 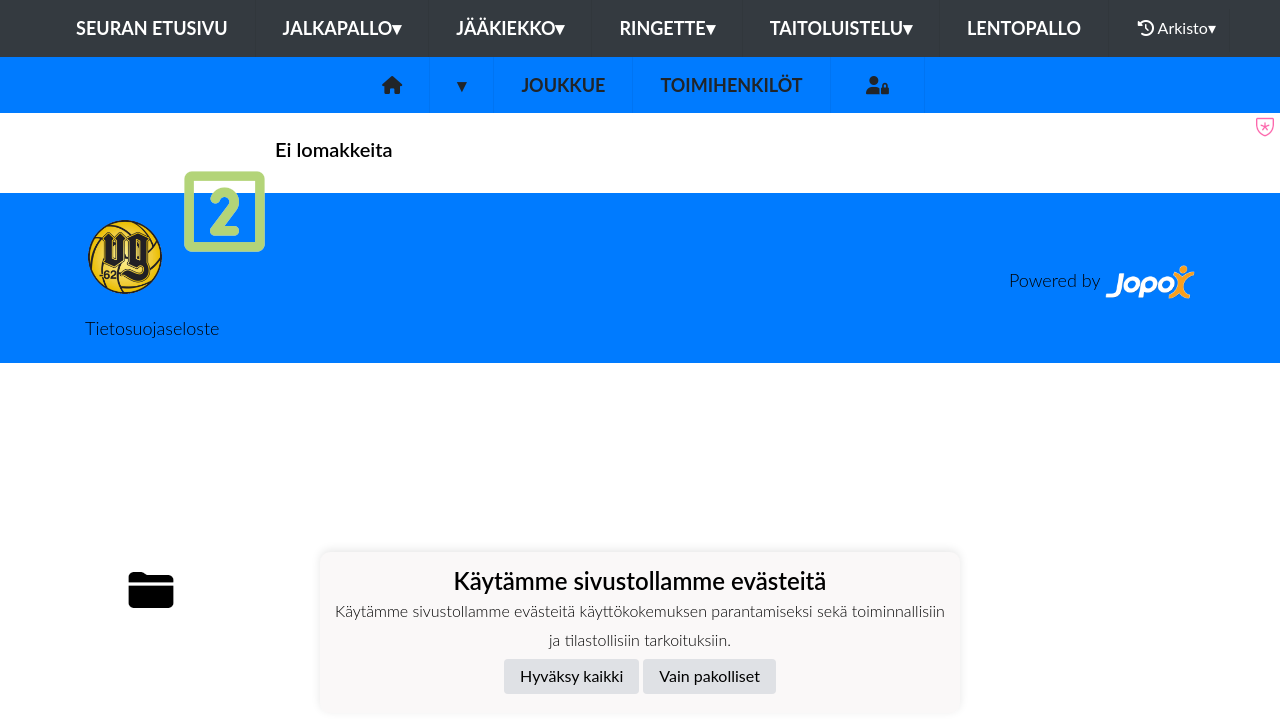 What do you see at coordinates (151, 590) in the screenshot?
I see `open folder to view contents` at bounding box center [151, 590].